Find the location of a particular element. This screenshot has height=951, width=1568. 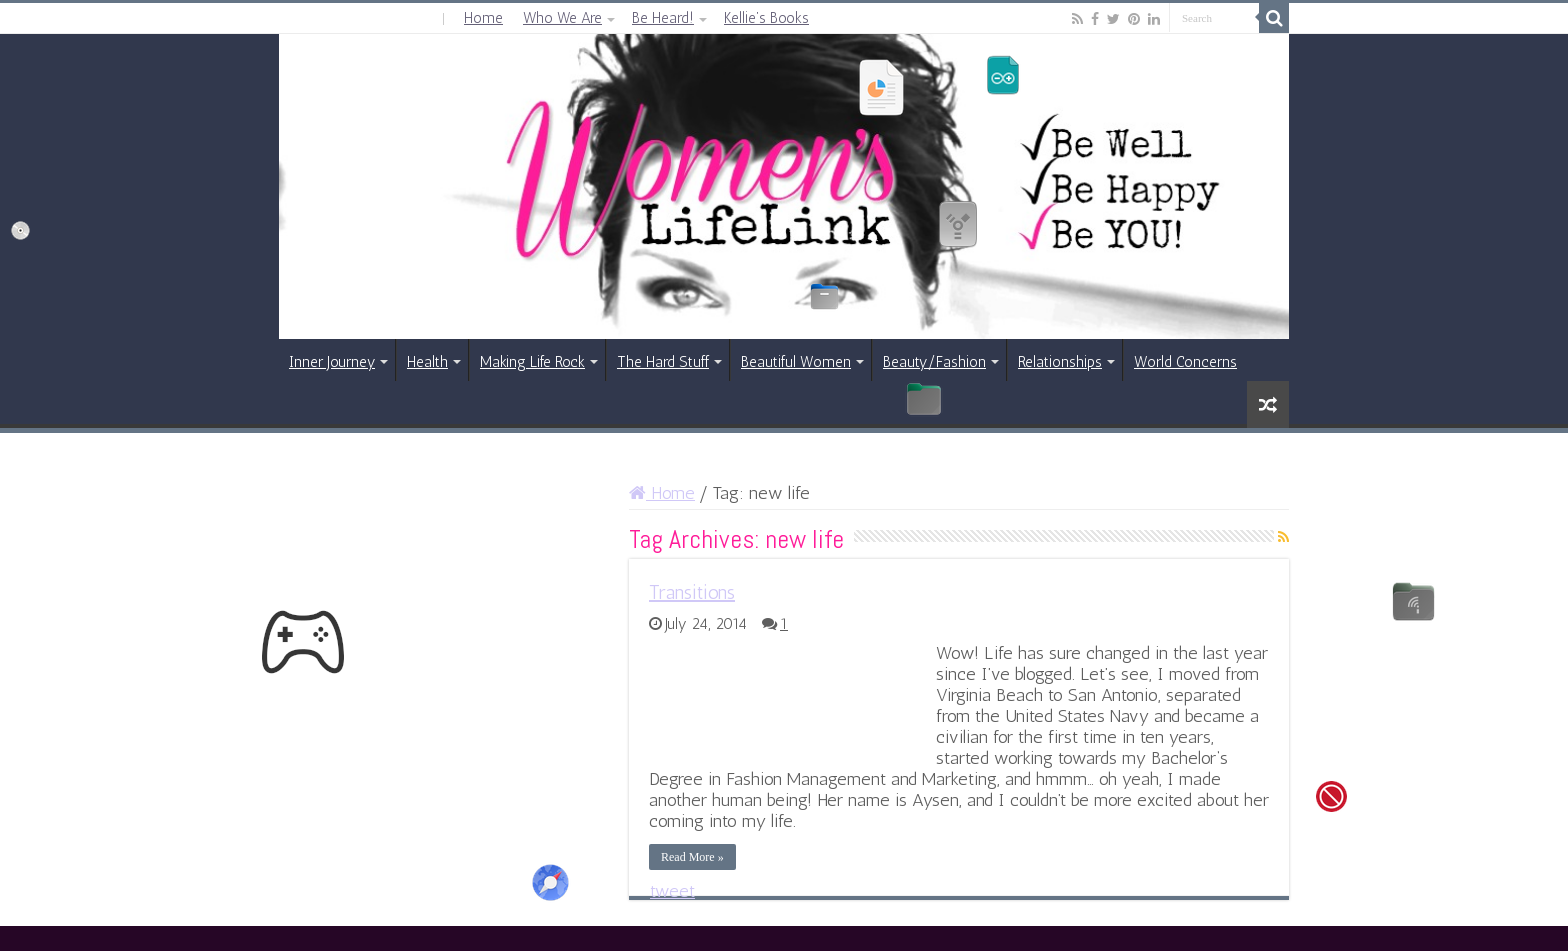

delete an email message is located at coordinates (1331, 796).